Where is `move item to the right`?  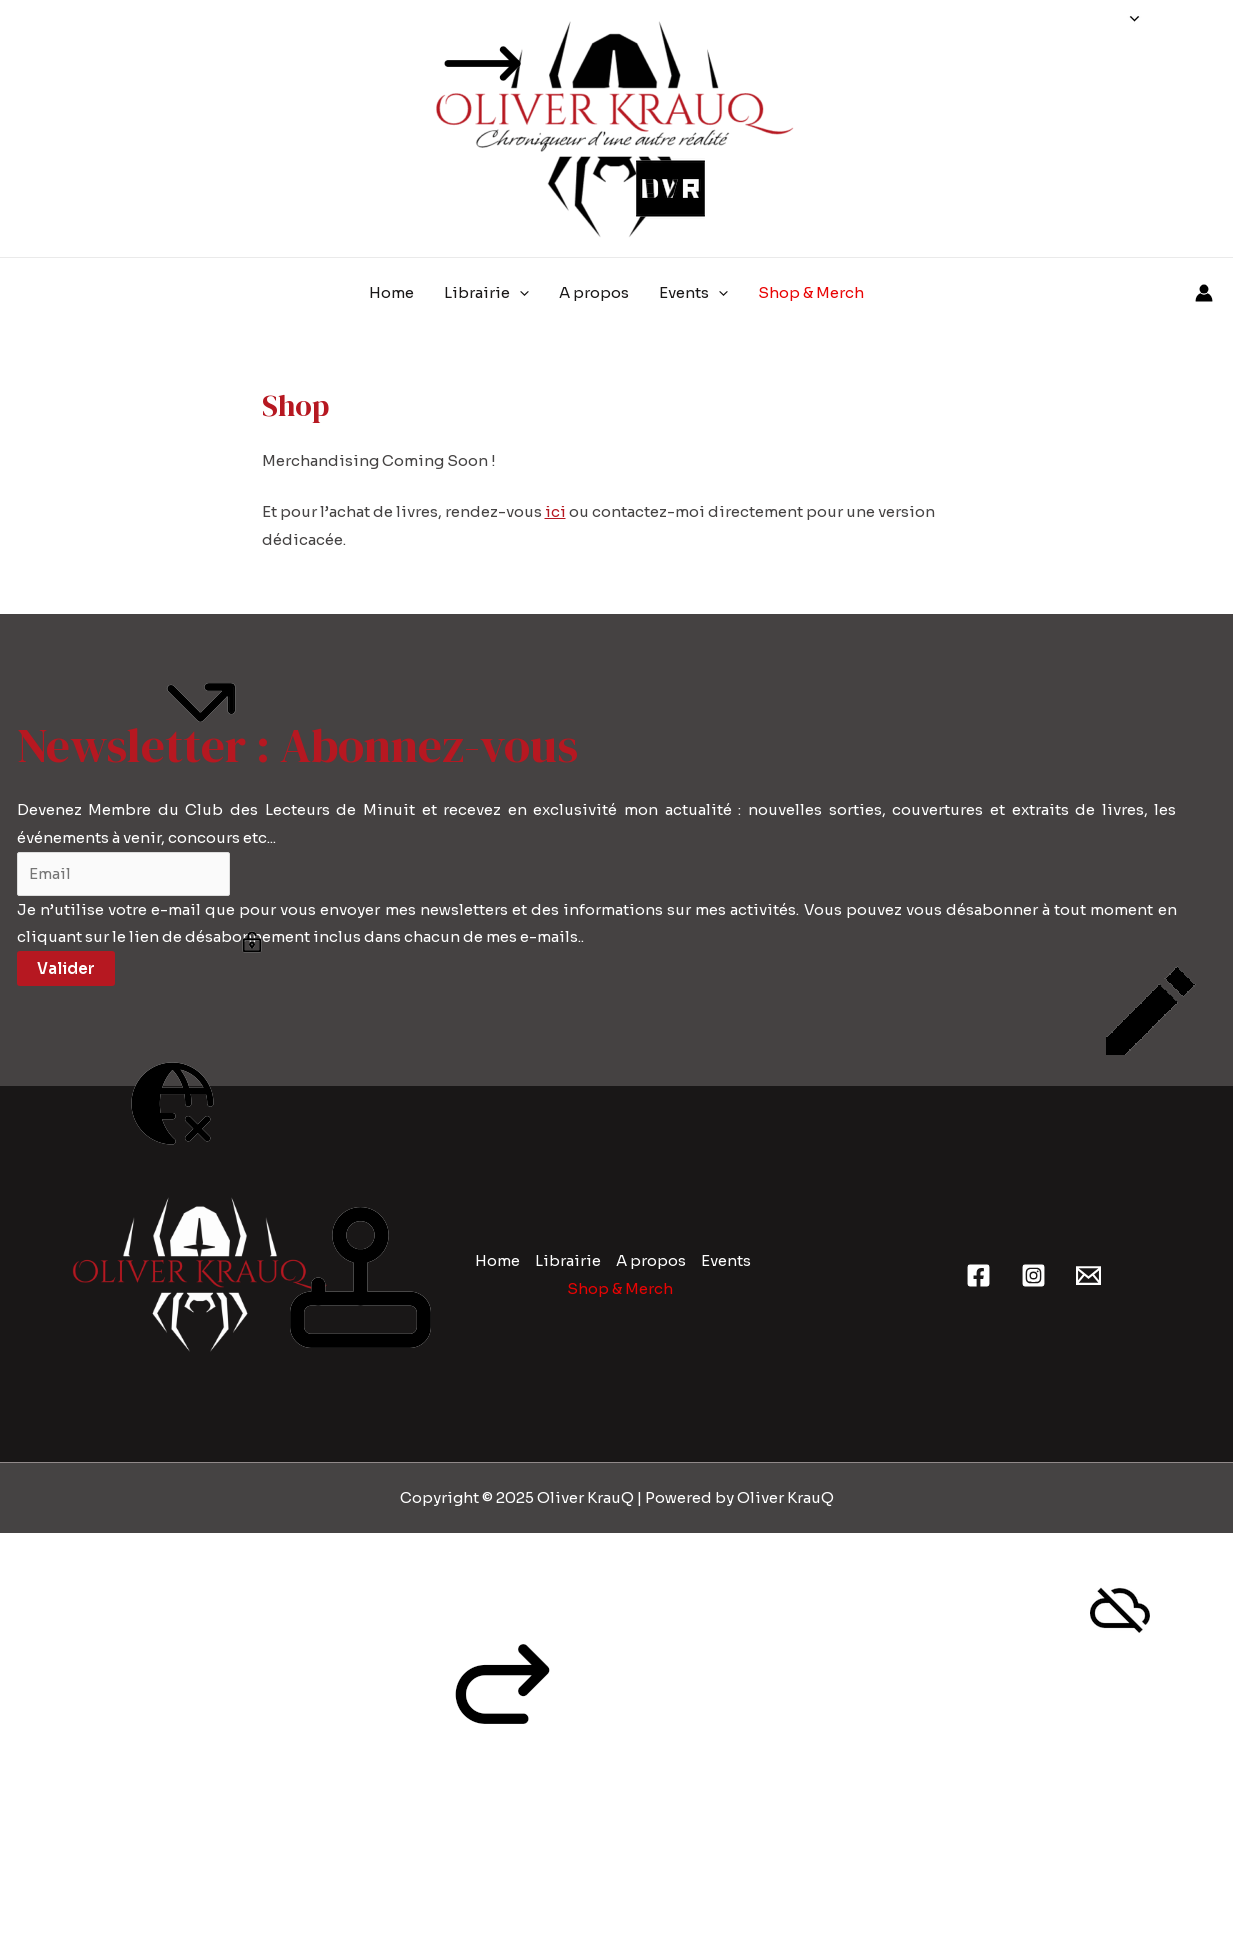 move item to the right is located at coordinates (482, 63).